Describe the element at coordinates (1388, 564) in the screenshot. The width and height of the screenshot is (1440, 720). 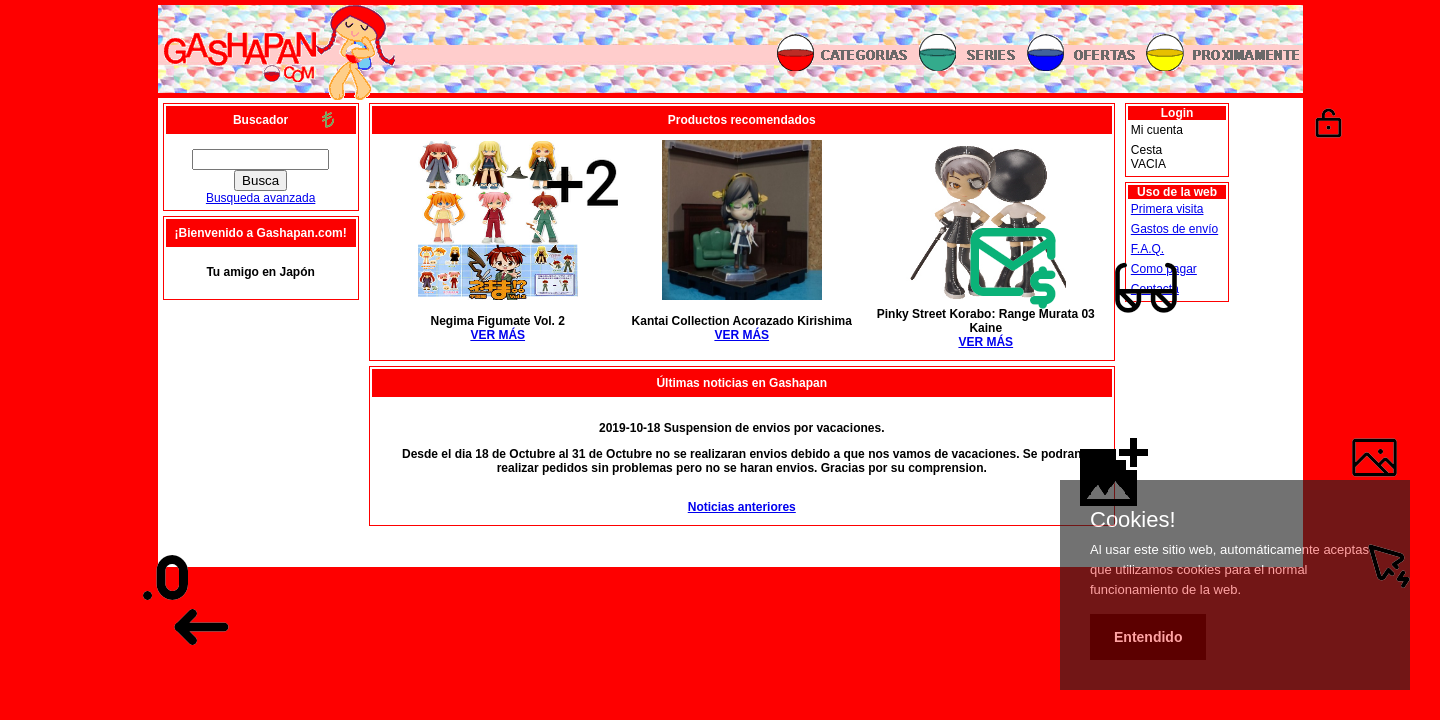
I see `cursor with active click or interaction` at that location.